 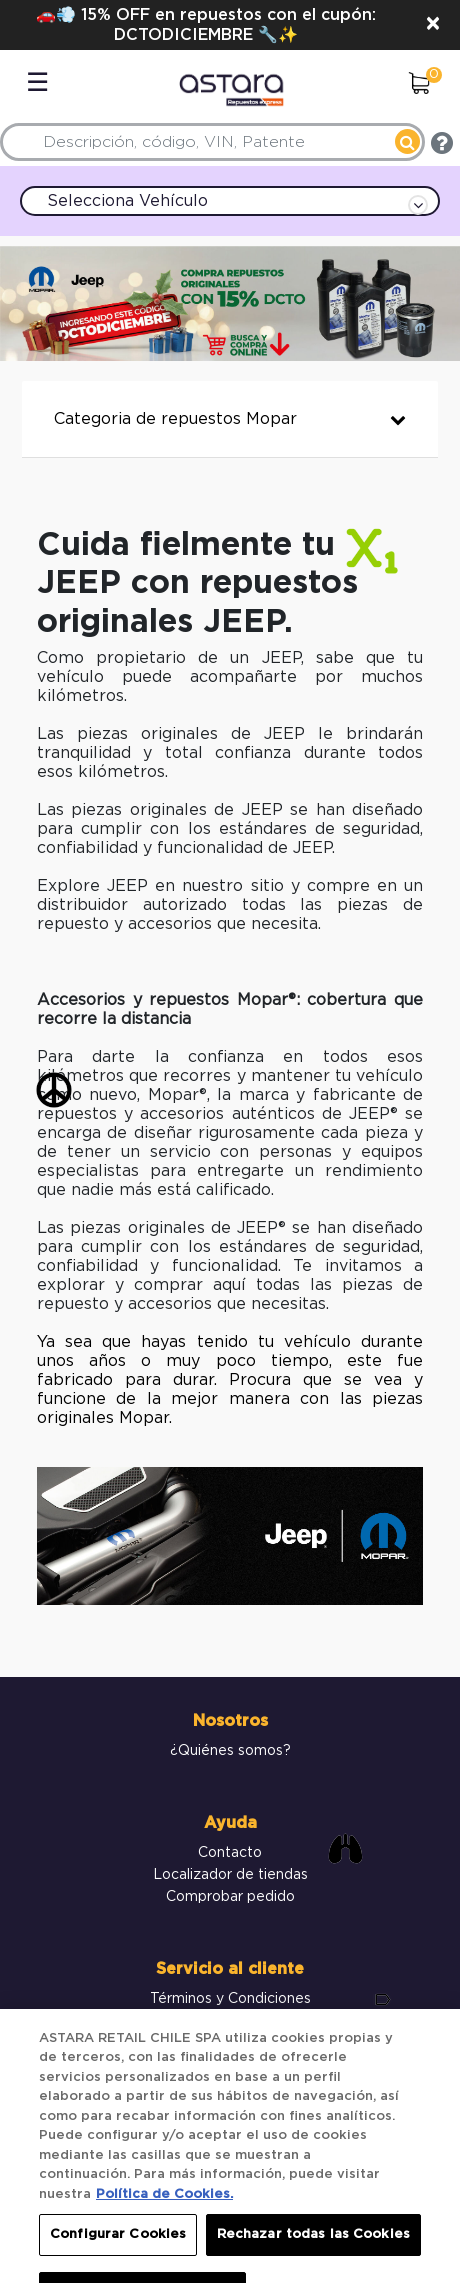 I want to click on format text as subscript, so click(x=369, y=548).